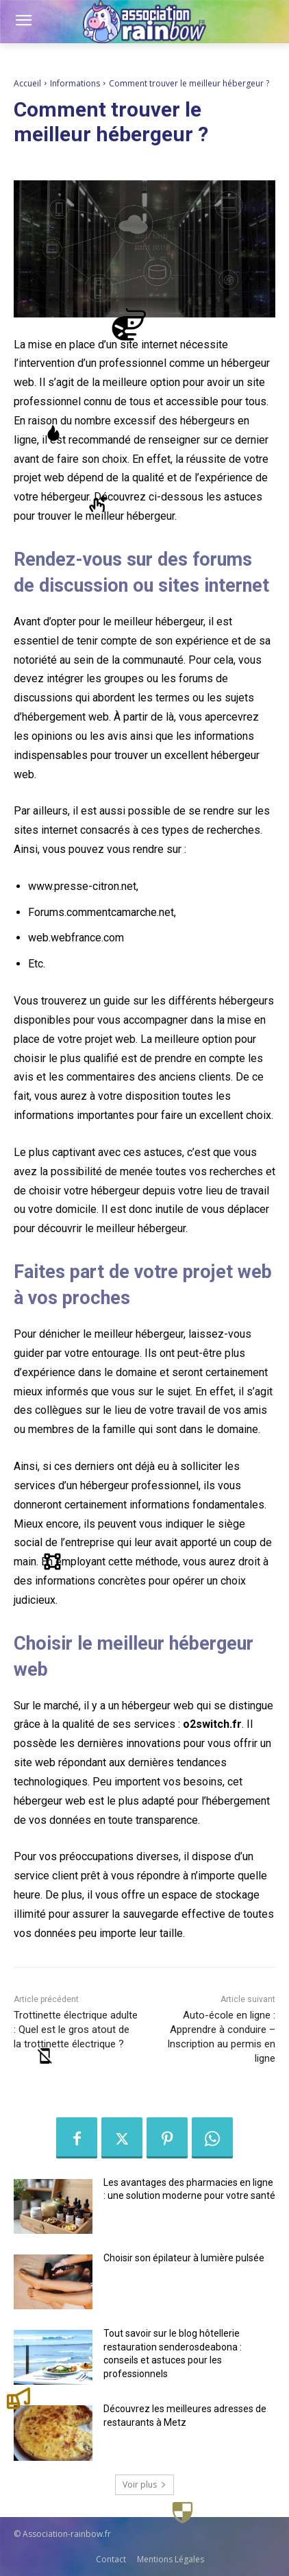 This screenshot has width=289, height=2576. What do you see at coordinates (53, 433) in the screenshot?
I see `indicates trending or hot content` at bounding box center [53, 433].